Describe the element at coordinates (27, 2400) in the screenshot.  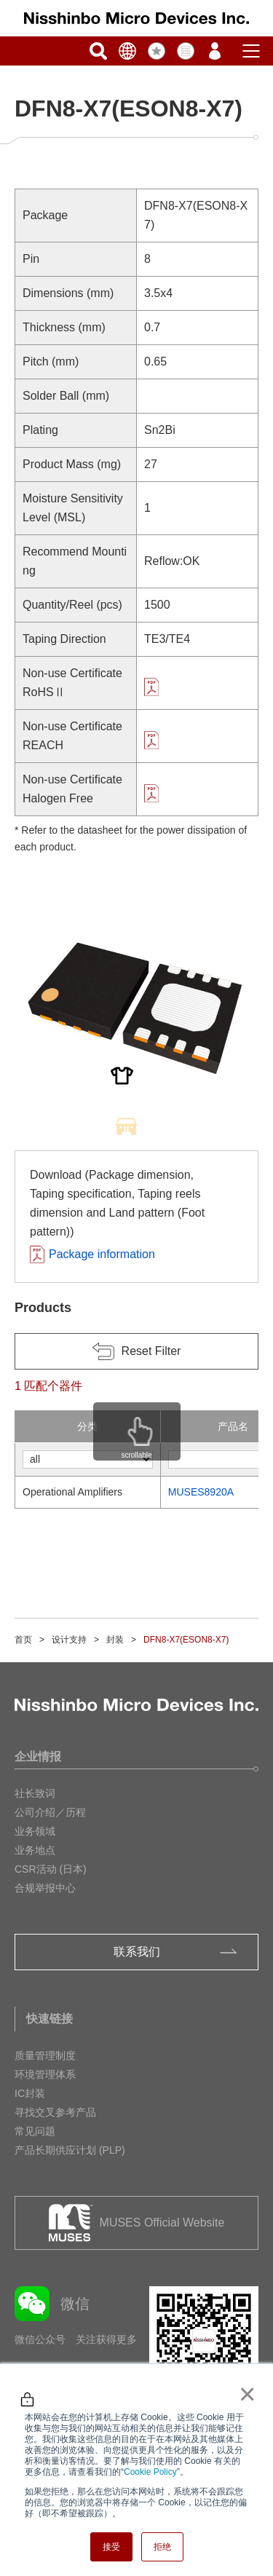
I see `lock or secure this item` at that location.